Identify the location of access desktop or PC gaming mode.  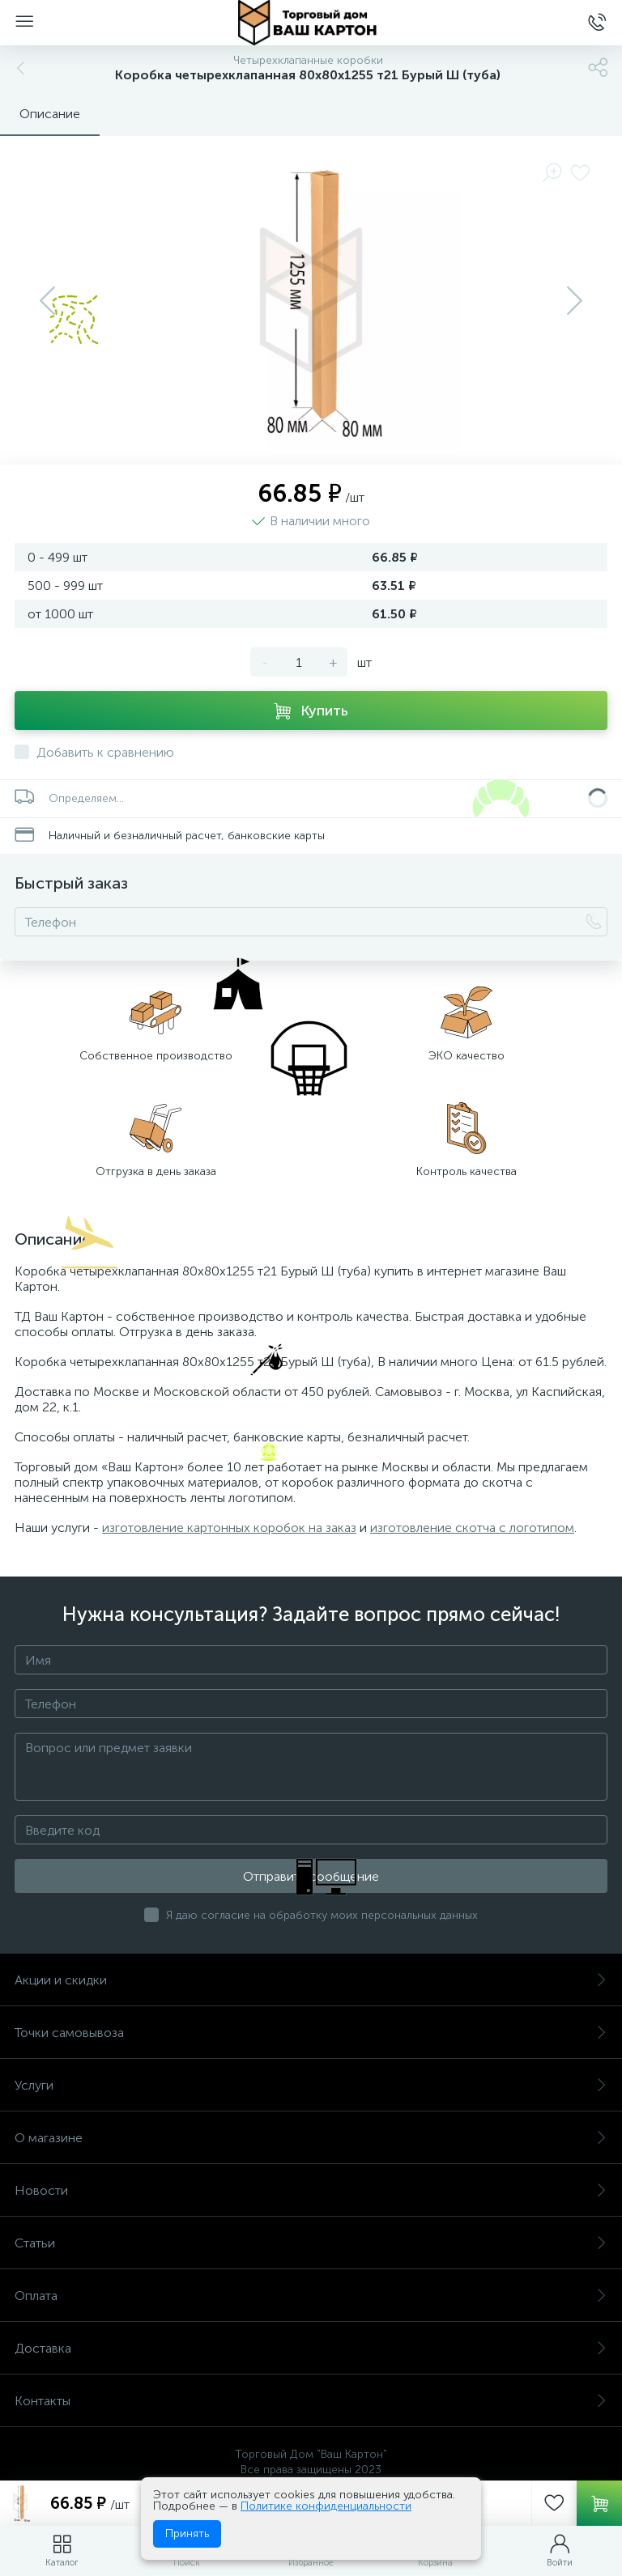
(326, 1877).